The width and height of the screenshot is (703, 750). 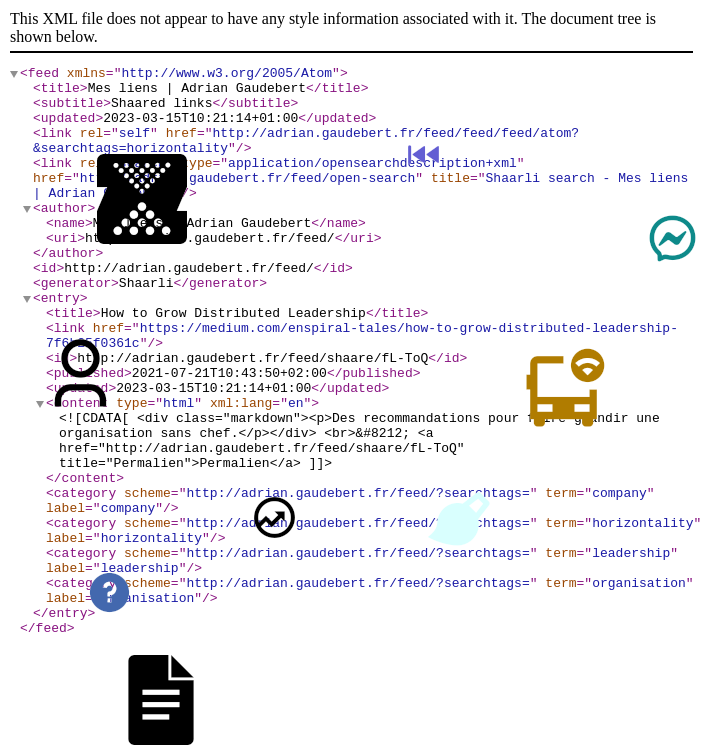 I want to click on open google docs, so click(x=161, y=700).